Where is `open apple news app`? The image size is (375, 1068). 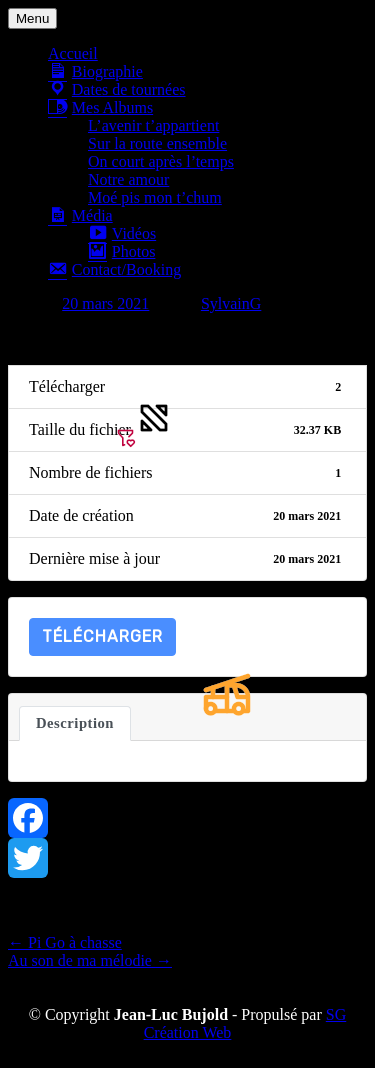
open apple news app is located at coordinates (154, 418).